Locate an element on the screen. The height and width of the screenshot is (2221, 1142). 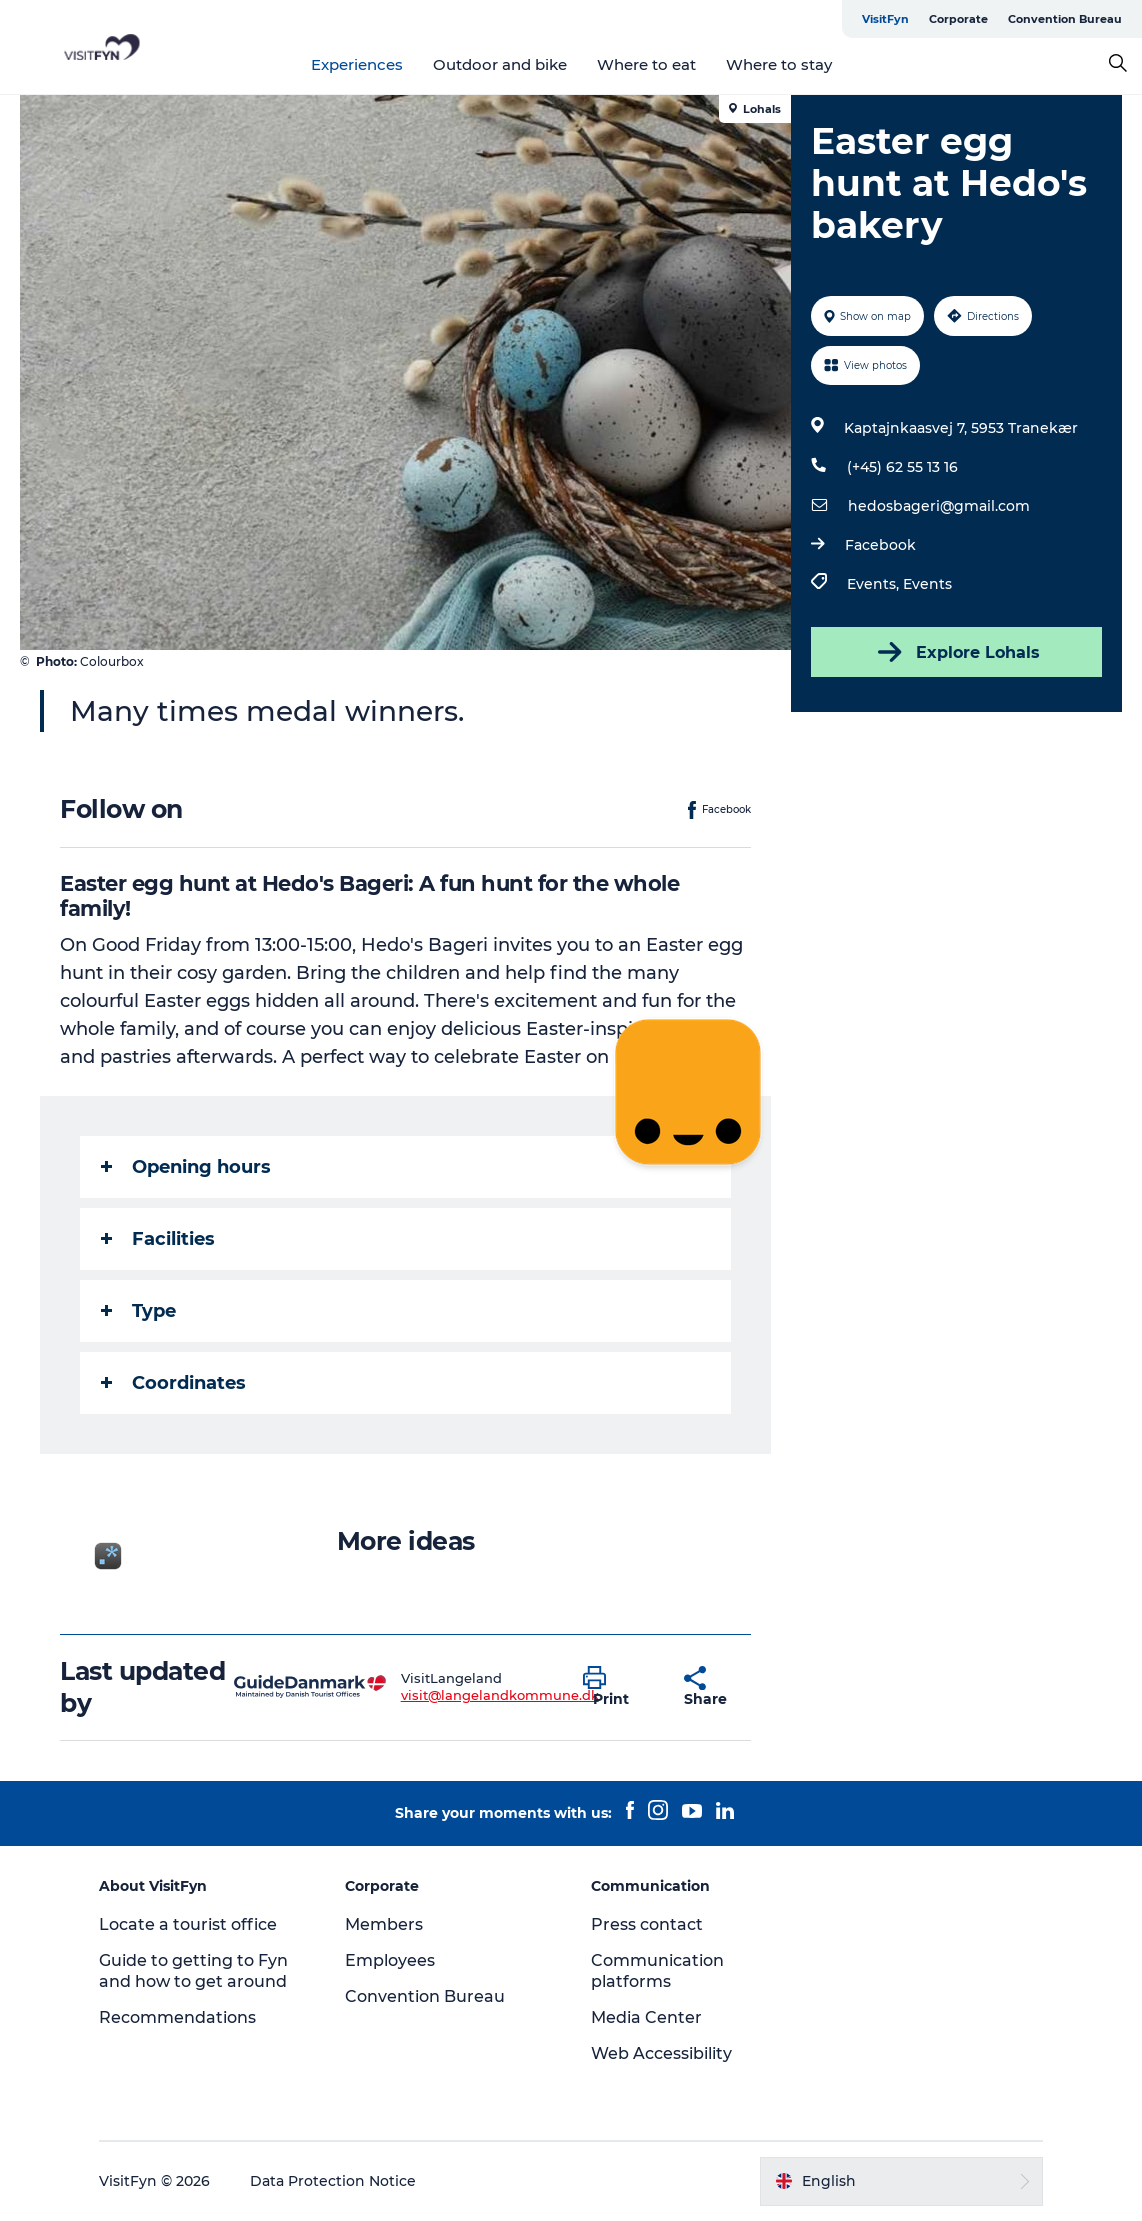
launch Enter the Gungeon game is located at coordinates (688, 1092).